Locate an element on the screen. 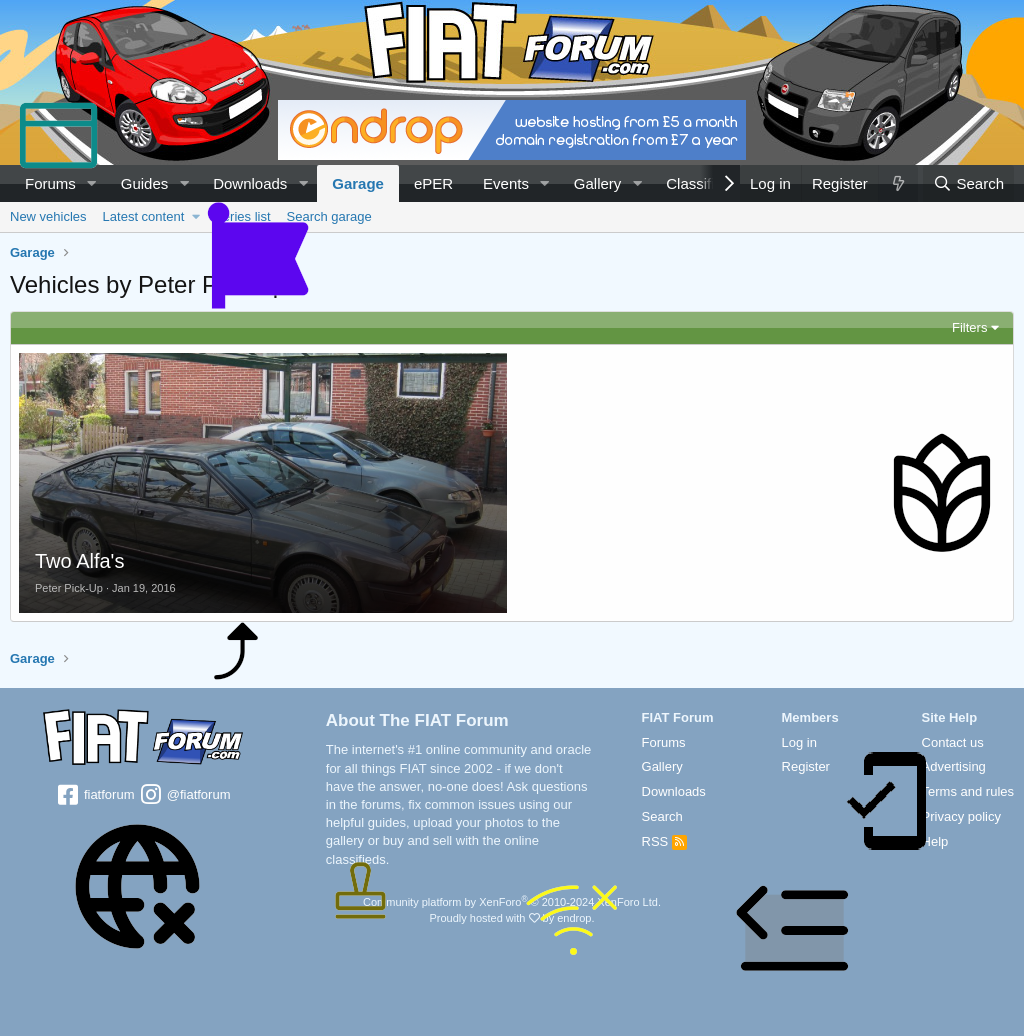 Image resolution: width=1024 pixels, height=1036 pixels. disconnect from the internet is located at coordinates (137, 886).